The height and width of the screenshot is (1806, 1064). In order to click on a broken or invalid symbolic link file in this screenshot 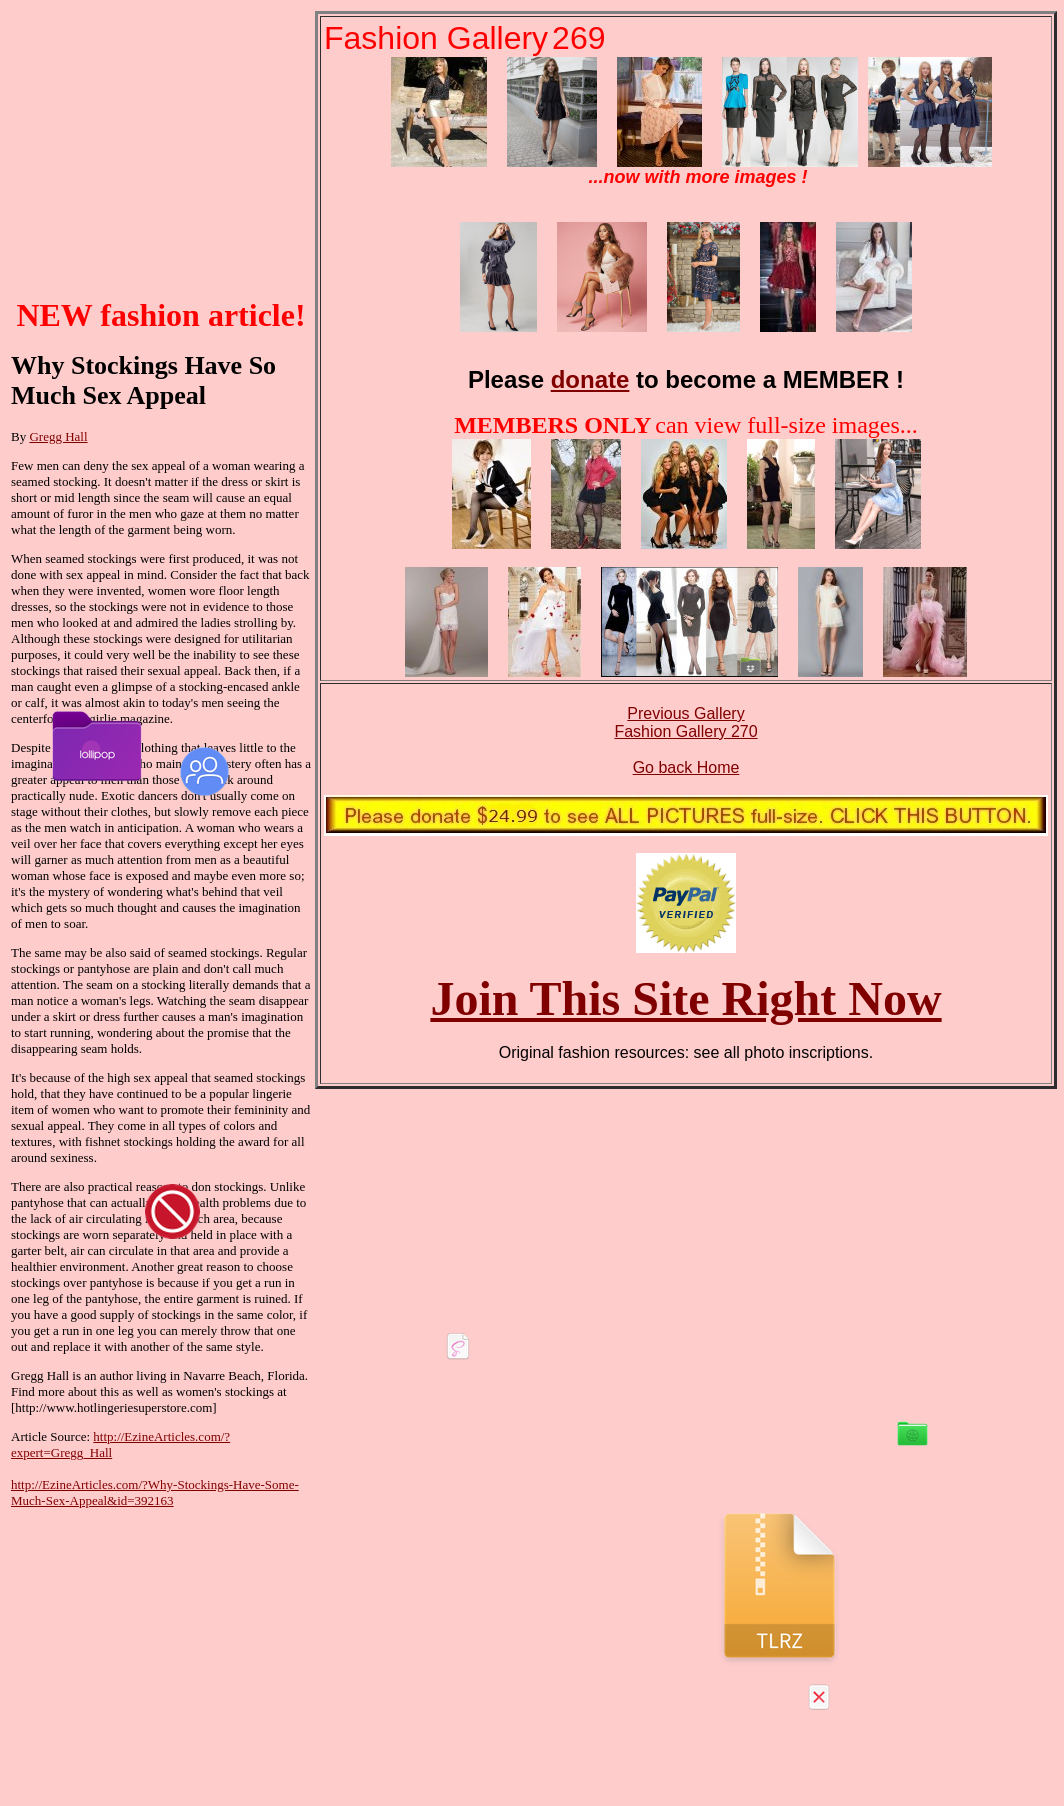, I will do `click(819, 1697)`.